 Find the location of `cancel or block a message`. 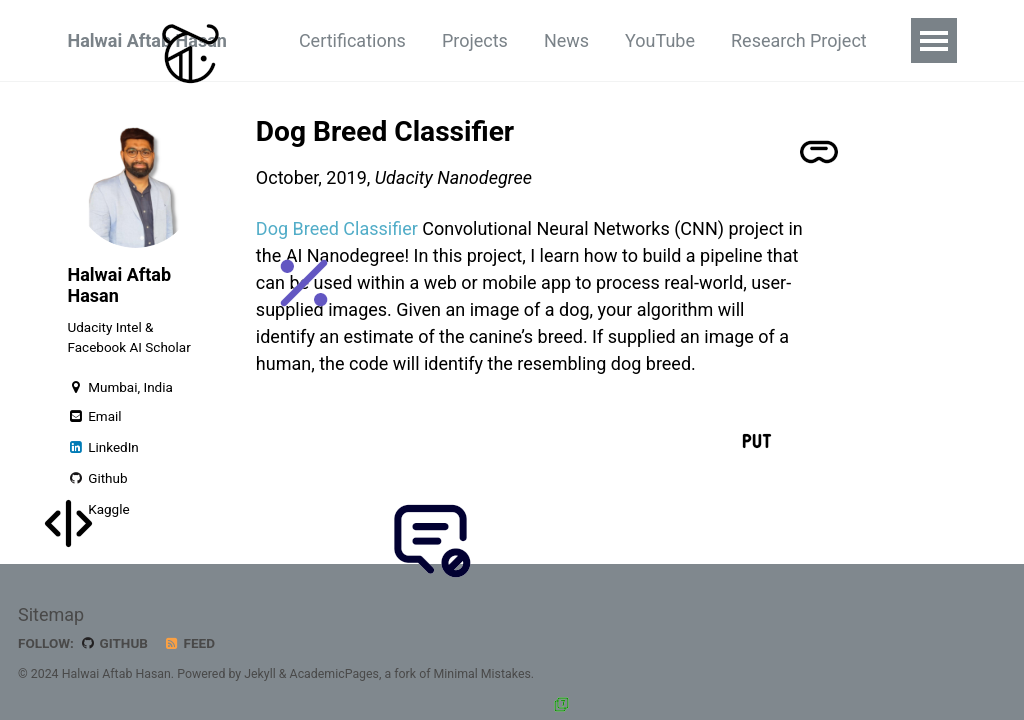

cancel or block a message is located at coordinates (430, 537).